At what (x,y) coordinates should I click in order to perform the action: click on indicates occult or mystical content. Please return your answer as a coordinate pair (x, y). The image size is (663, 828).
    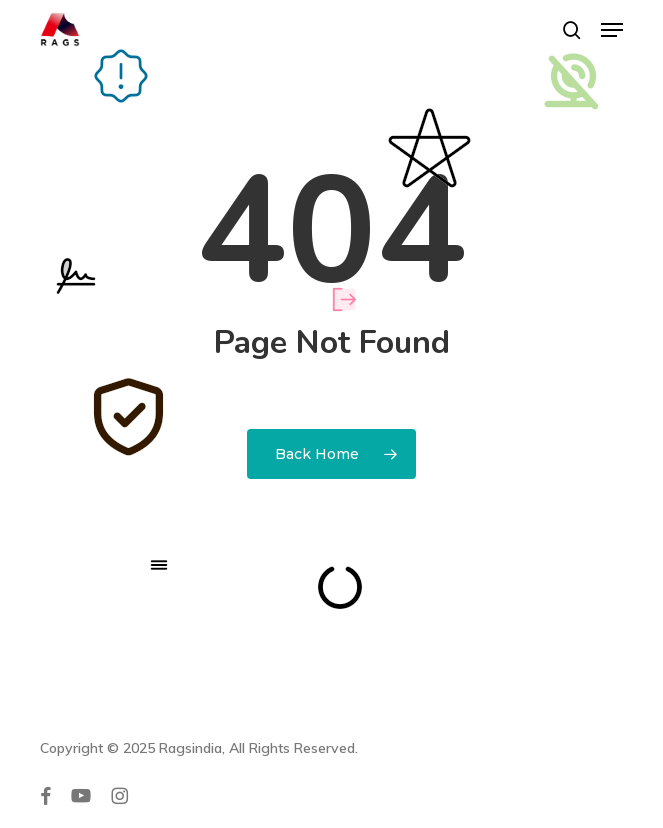
    Looking at the image, I should click on (429, 152).